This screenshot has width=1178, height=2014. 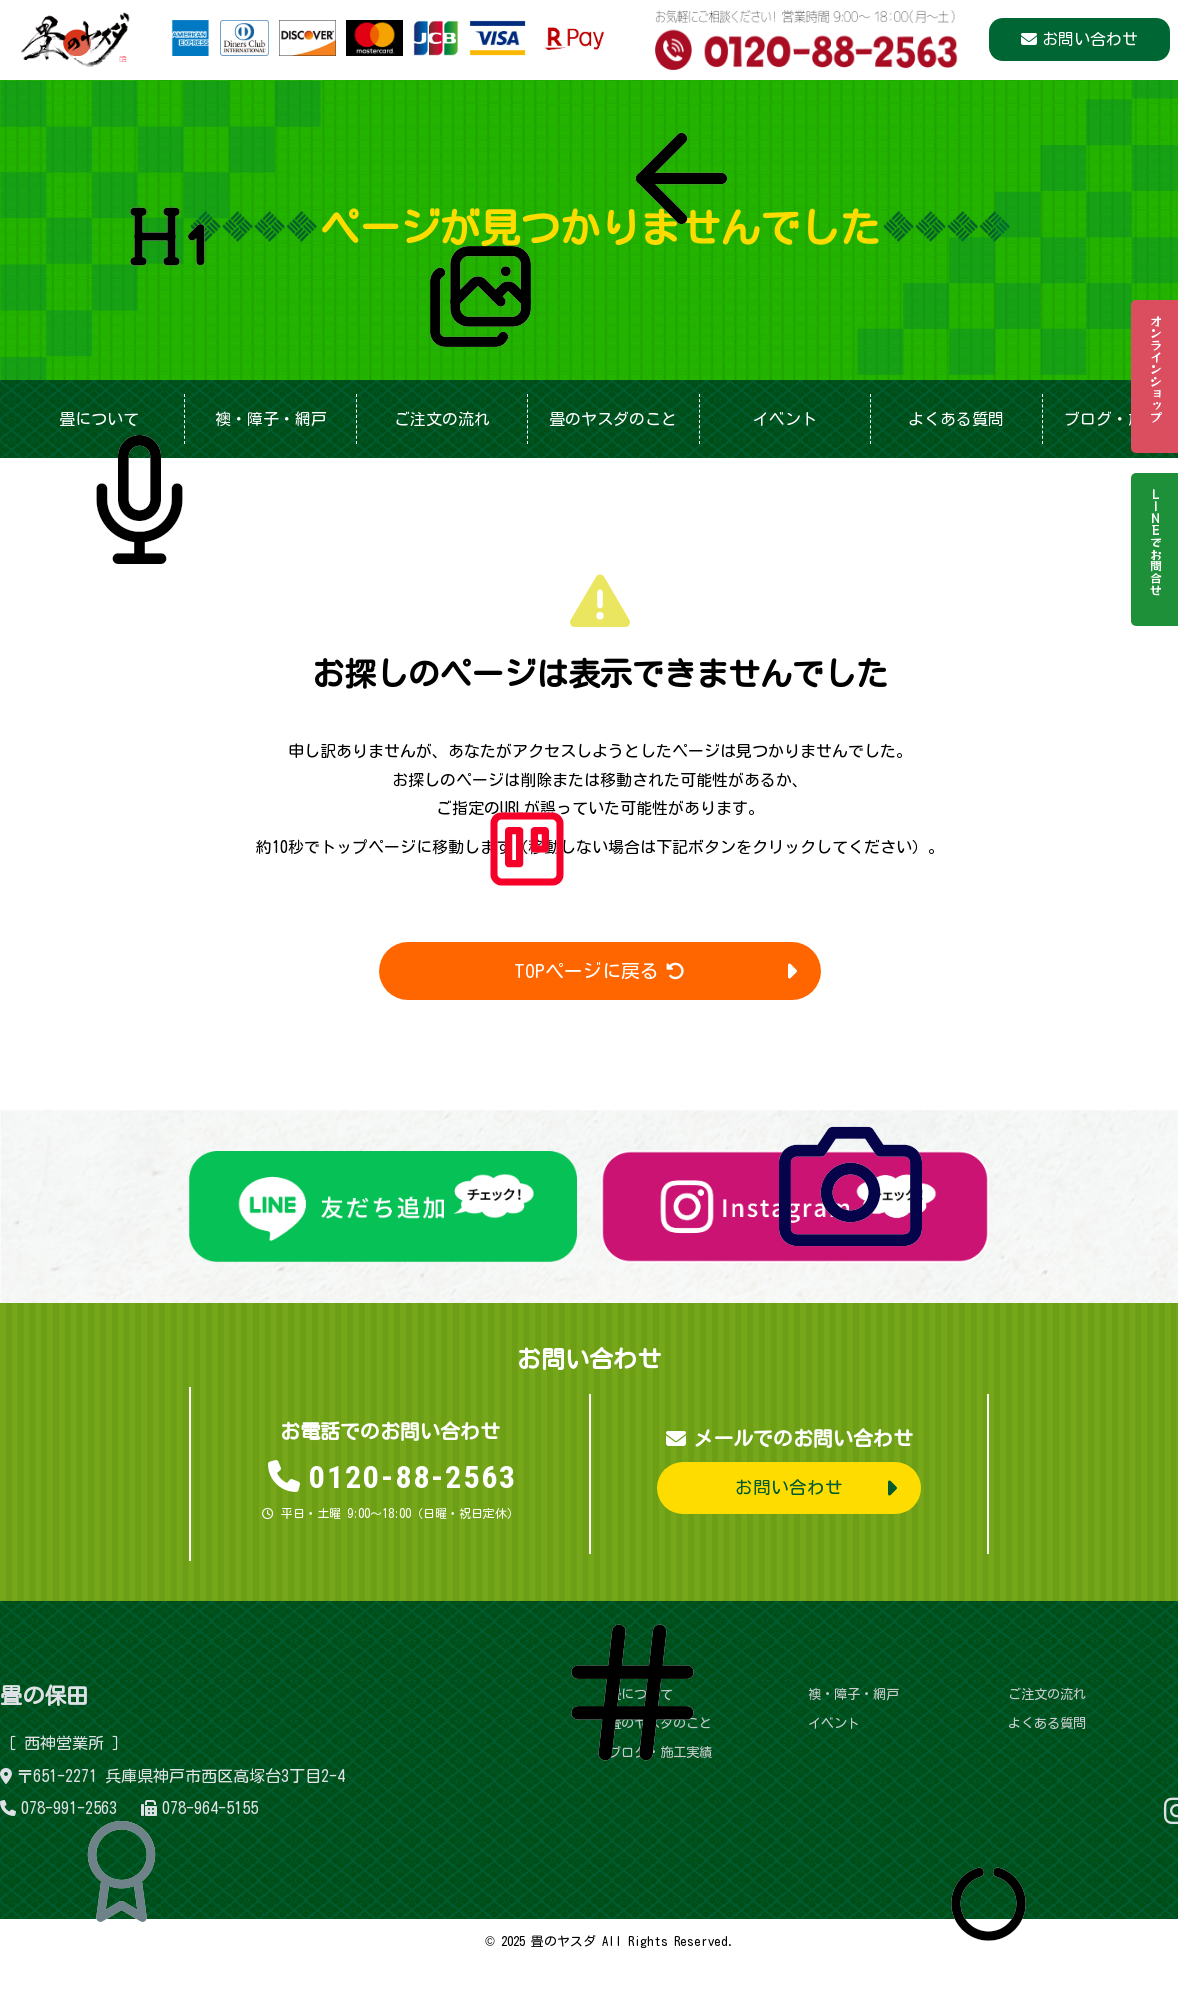 I want to click on take a photo, so click(x=850, y=1186).